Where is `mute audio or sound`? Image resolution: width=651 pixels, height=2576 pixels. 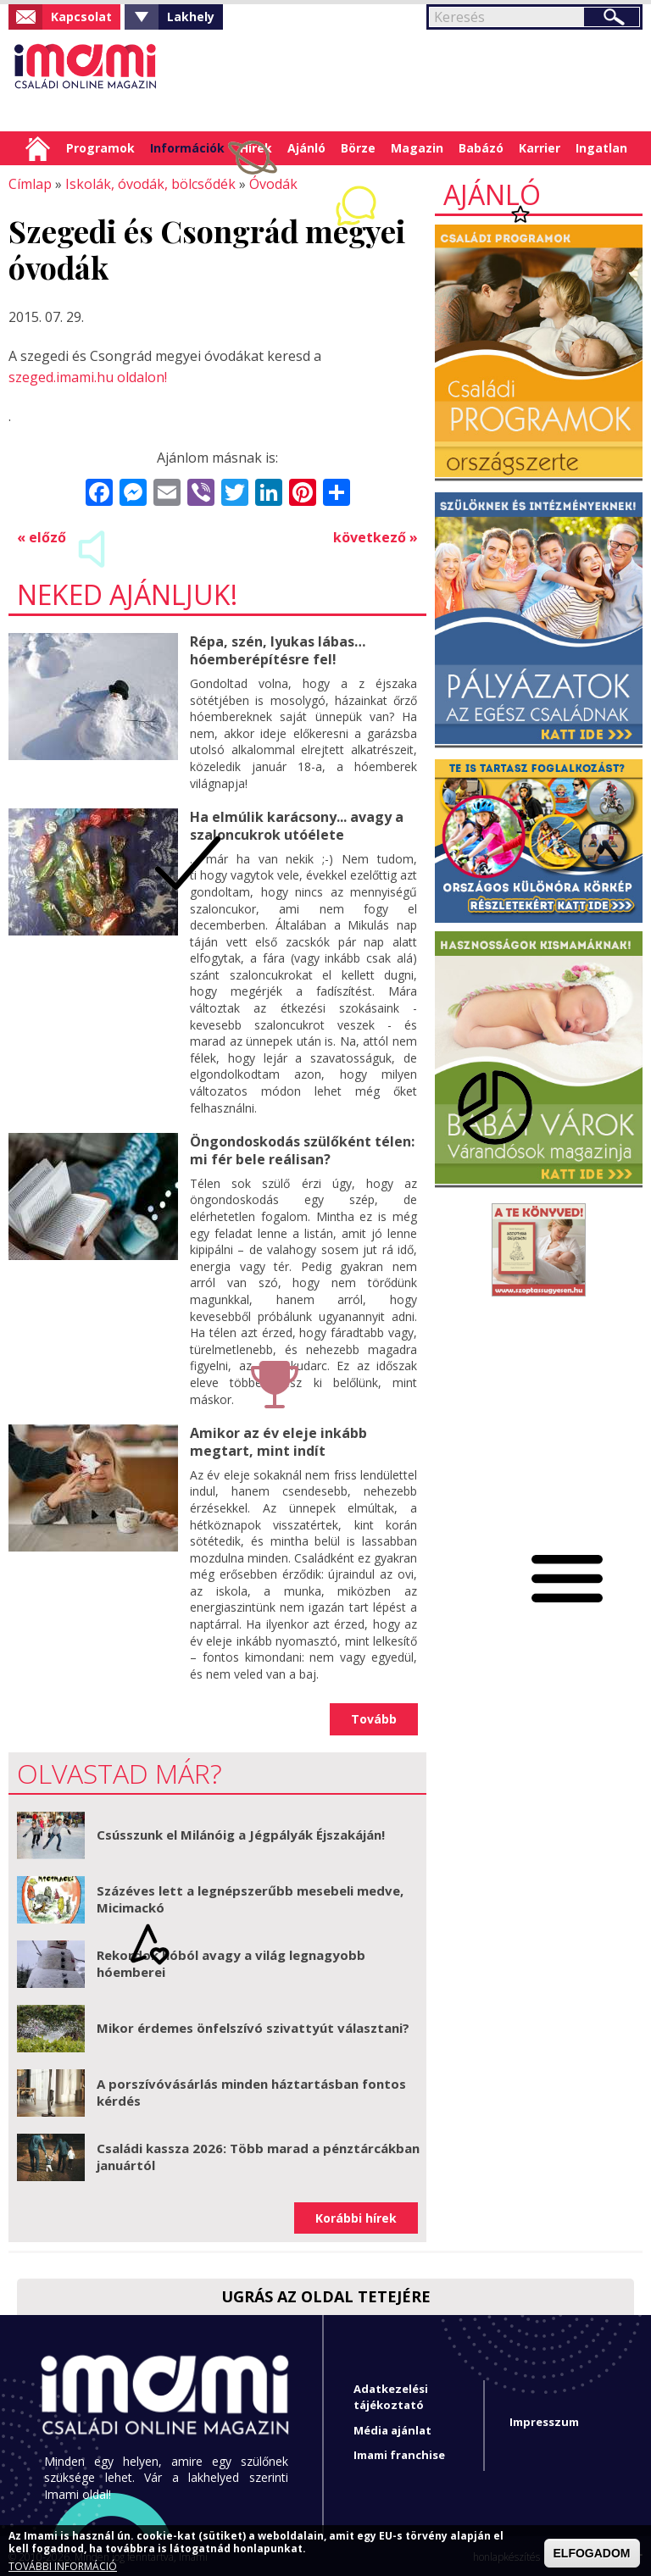
mute audio or sound is located at coordinates (92, 549).